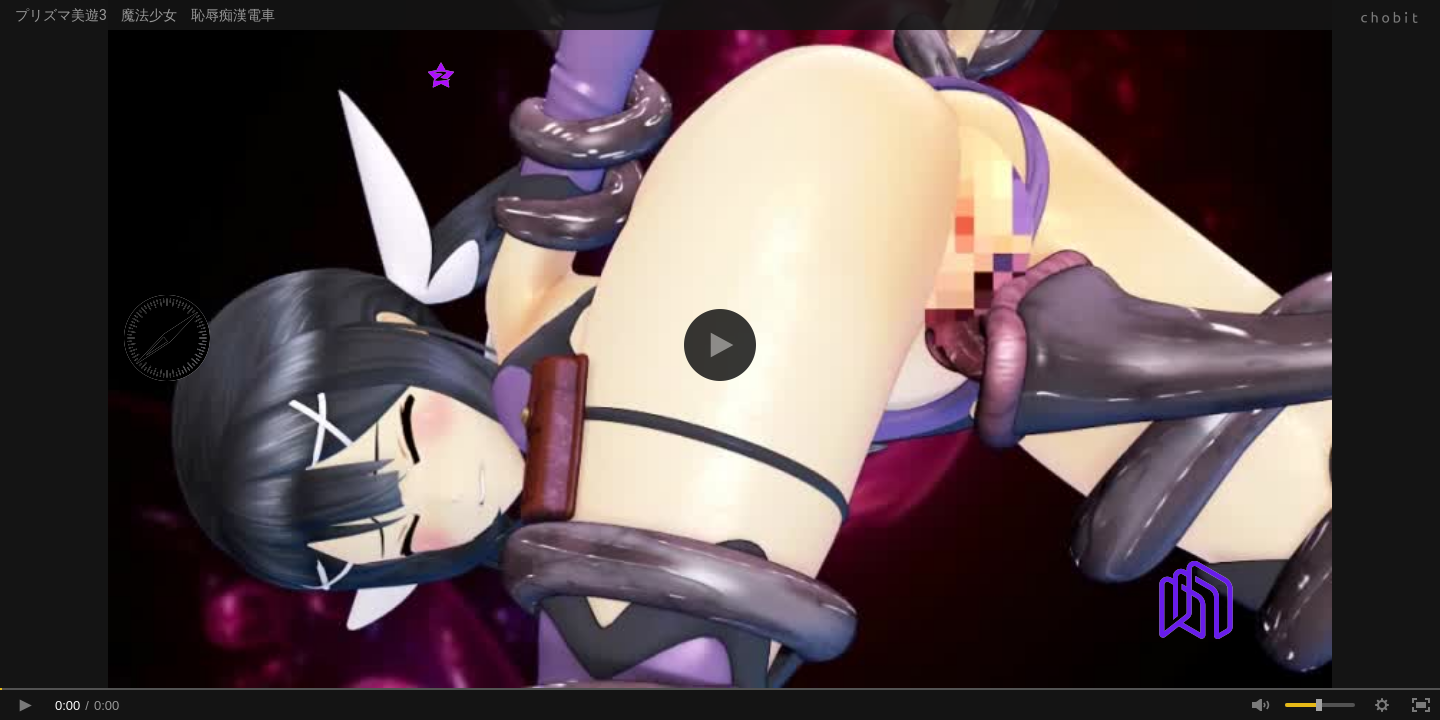 This screenshot has height=720, width=1440. What do you see at coordinates (167, 338) in the screenshot?
I see `open Safari web browser` at bounding box center [167, 338].